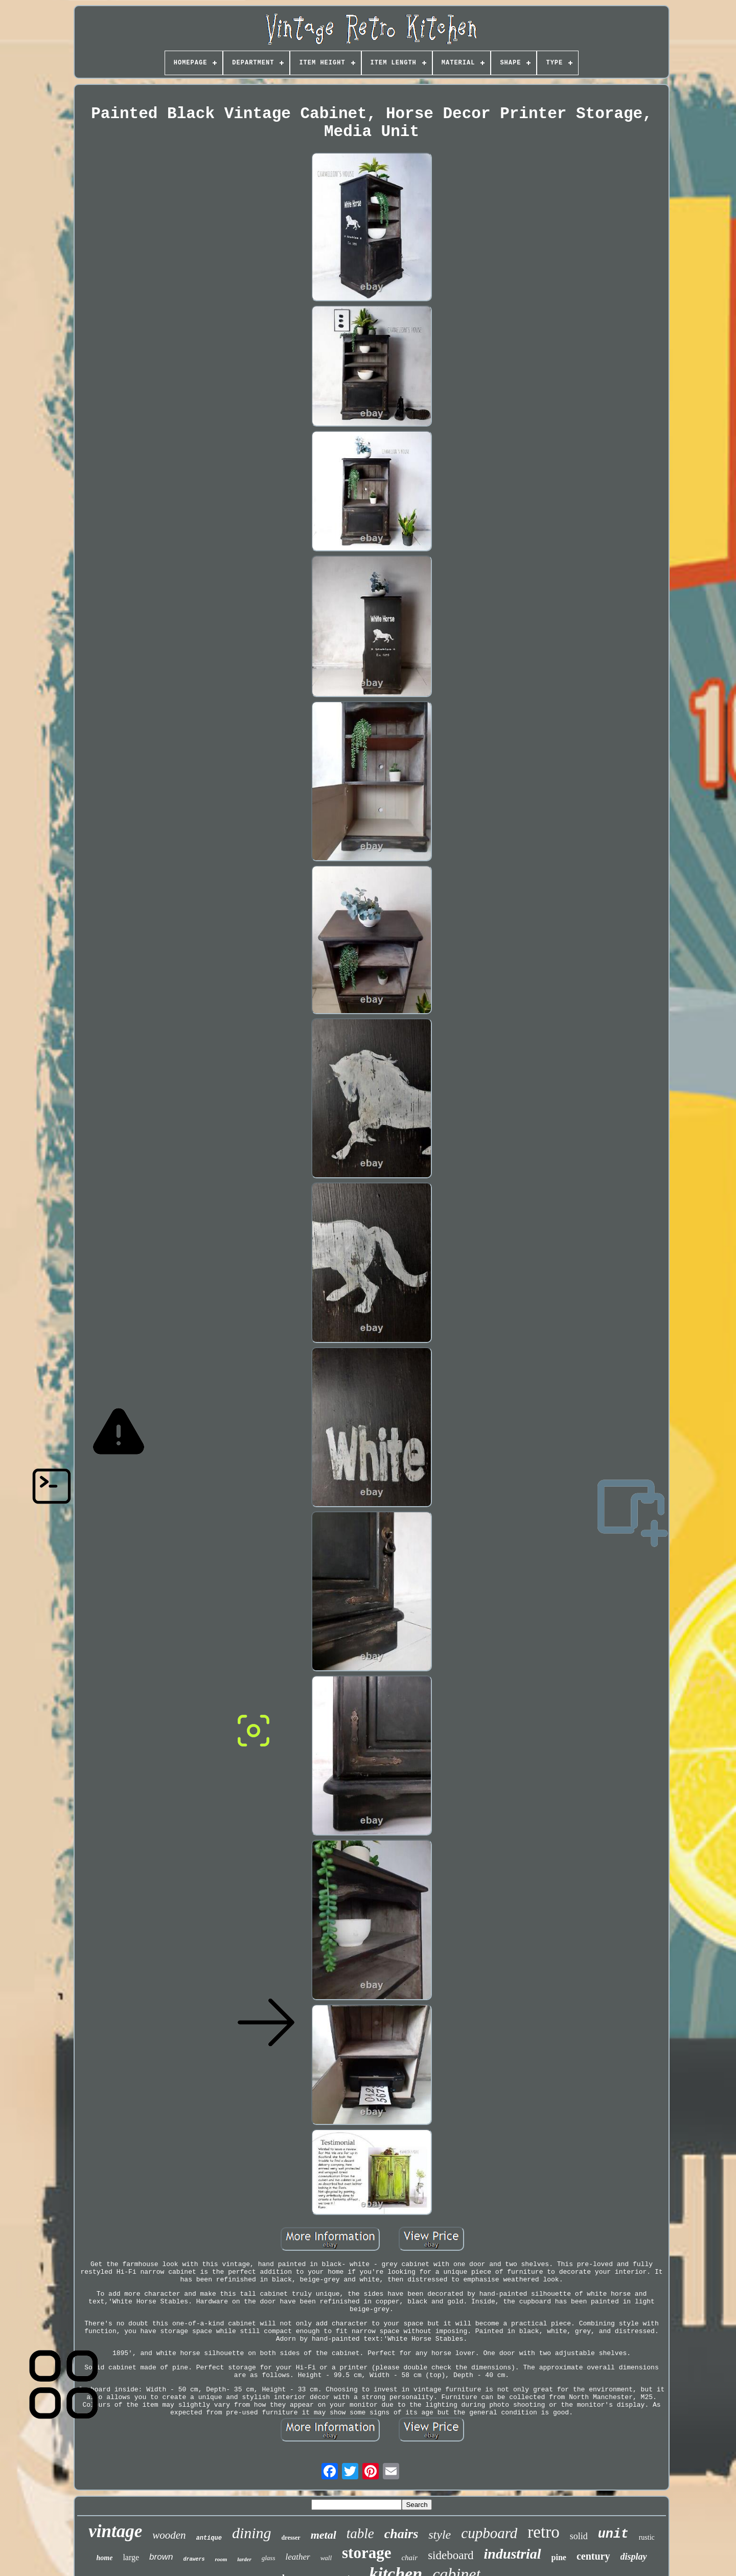 This screenshot has width=736, height=2576. Describe the element at coordinates (266, 2022) in the screenshot. I see `navigate to the next item or page` at that location.